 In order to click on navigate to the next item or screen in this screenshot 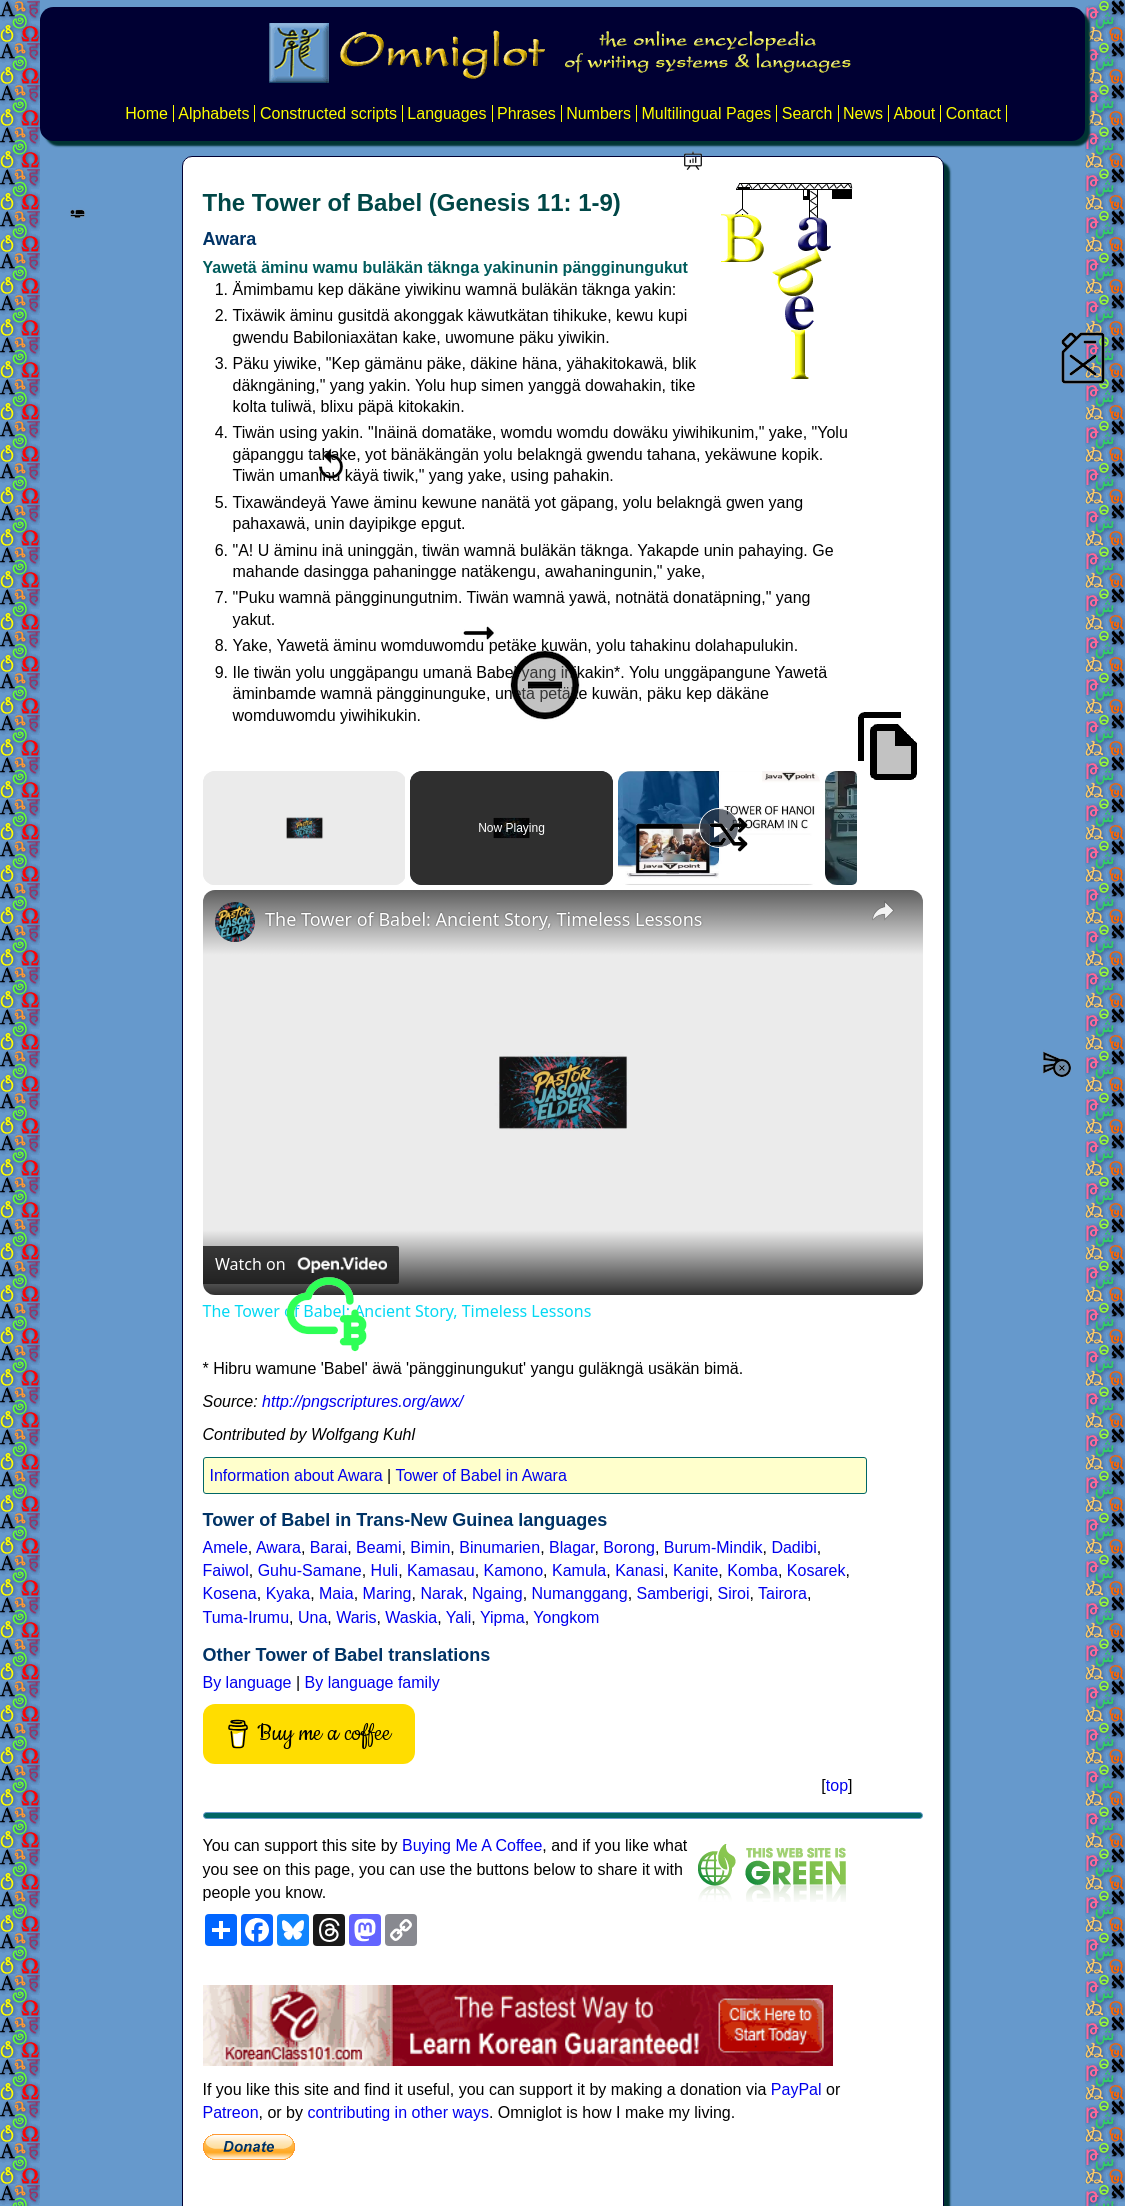, I will do `click(479, 633)`.